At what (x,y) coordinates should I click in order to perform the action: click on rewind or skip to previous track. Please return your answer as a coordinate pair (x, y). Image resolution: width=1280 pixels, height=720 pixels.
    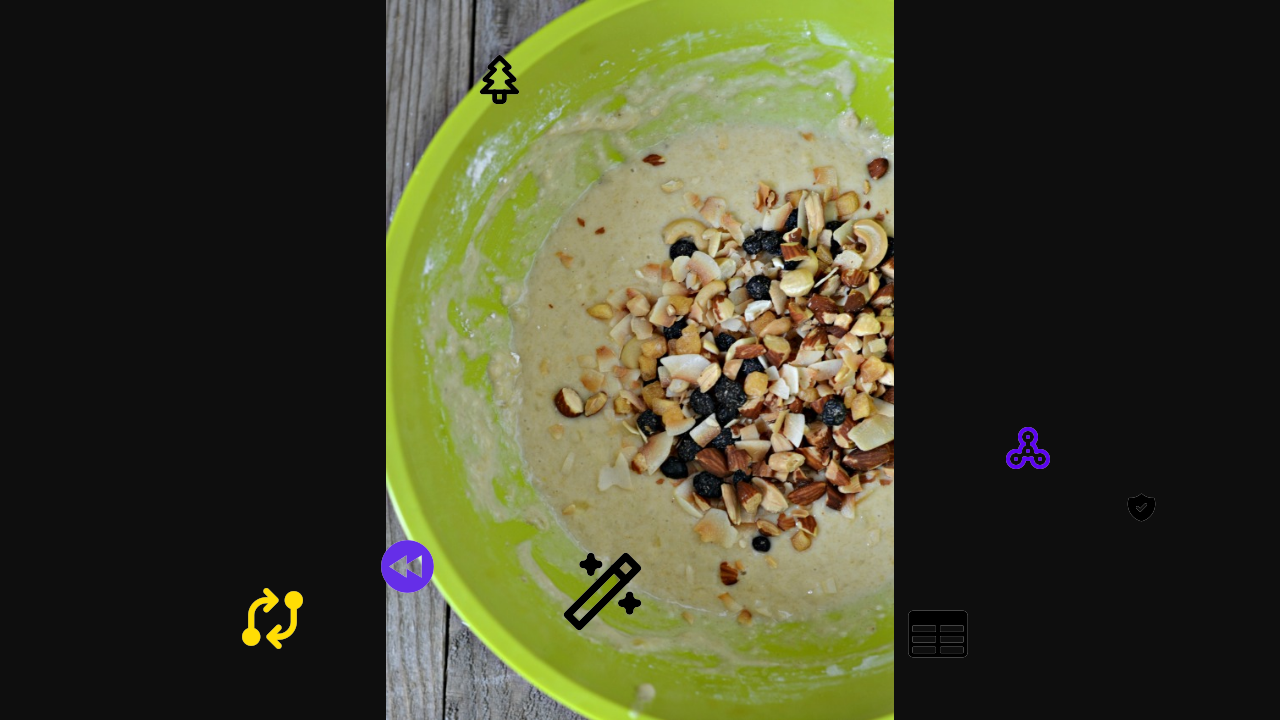
    Looking at the image, I should click on (407, 566).